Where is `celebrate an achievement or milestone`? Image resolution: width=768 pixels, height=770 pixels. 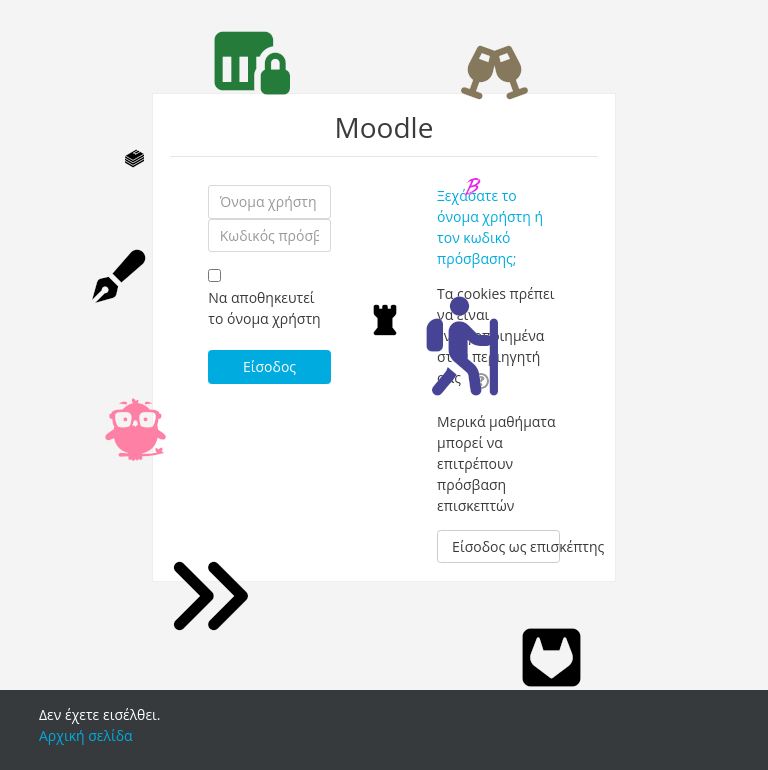
celebrate an achievement or milestone is located at coordinates (494, 72).